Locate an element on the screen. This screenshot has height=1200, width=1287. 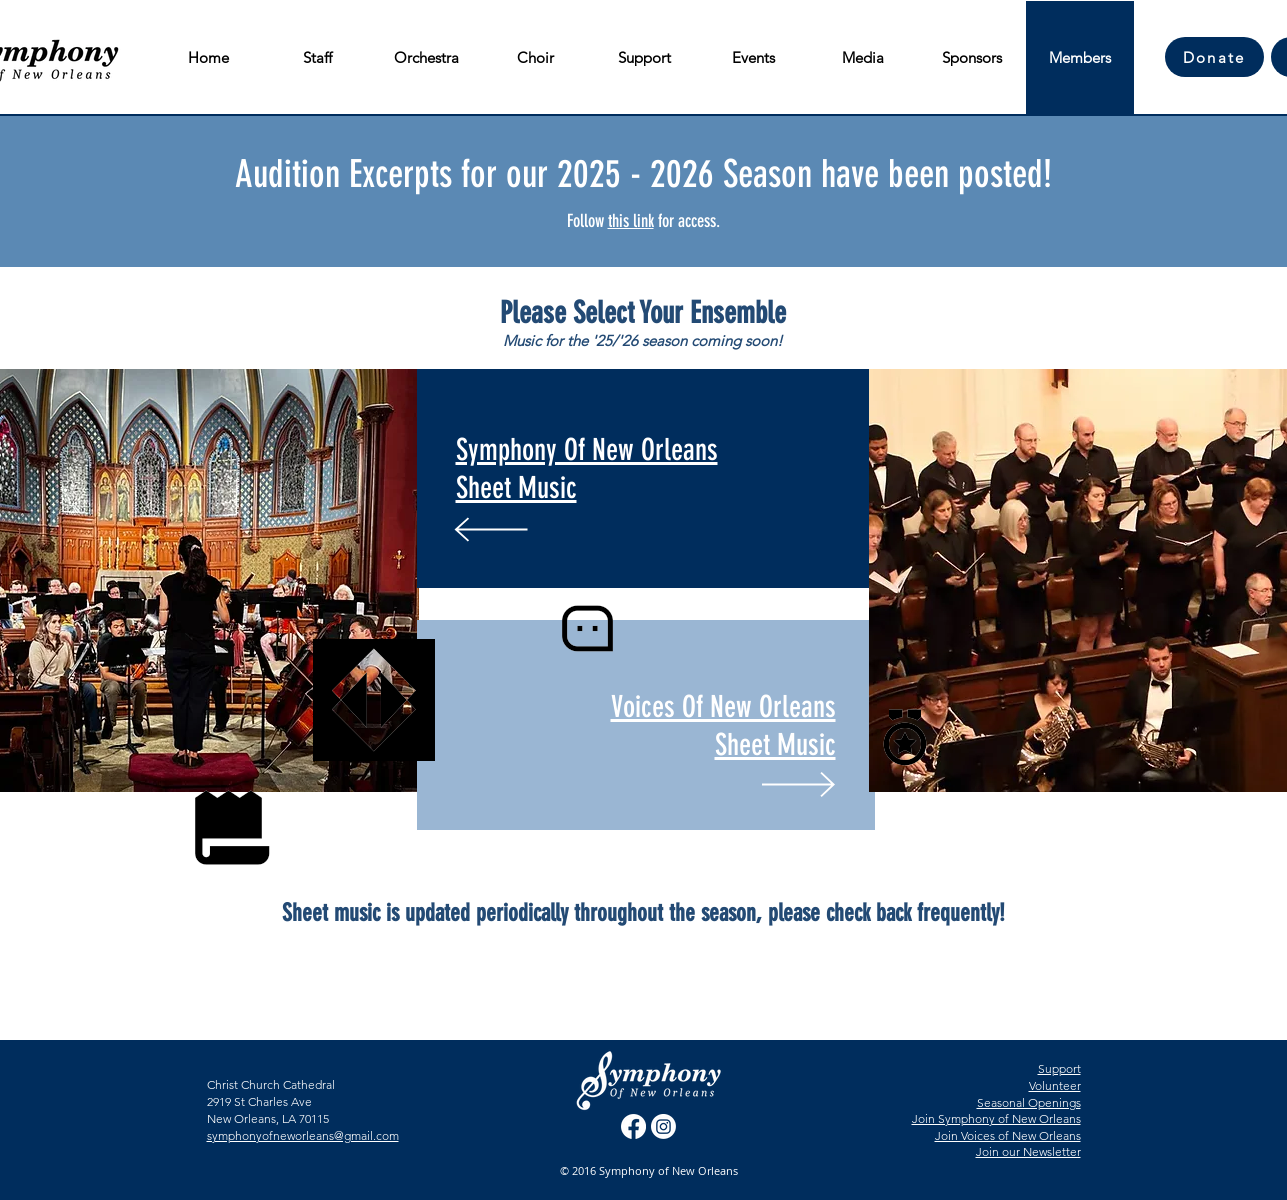
view purchase receipt or transaction history is located at coordinates (228, 827).